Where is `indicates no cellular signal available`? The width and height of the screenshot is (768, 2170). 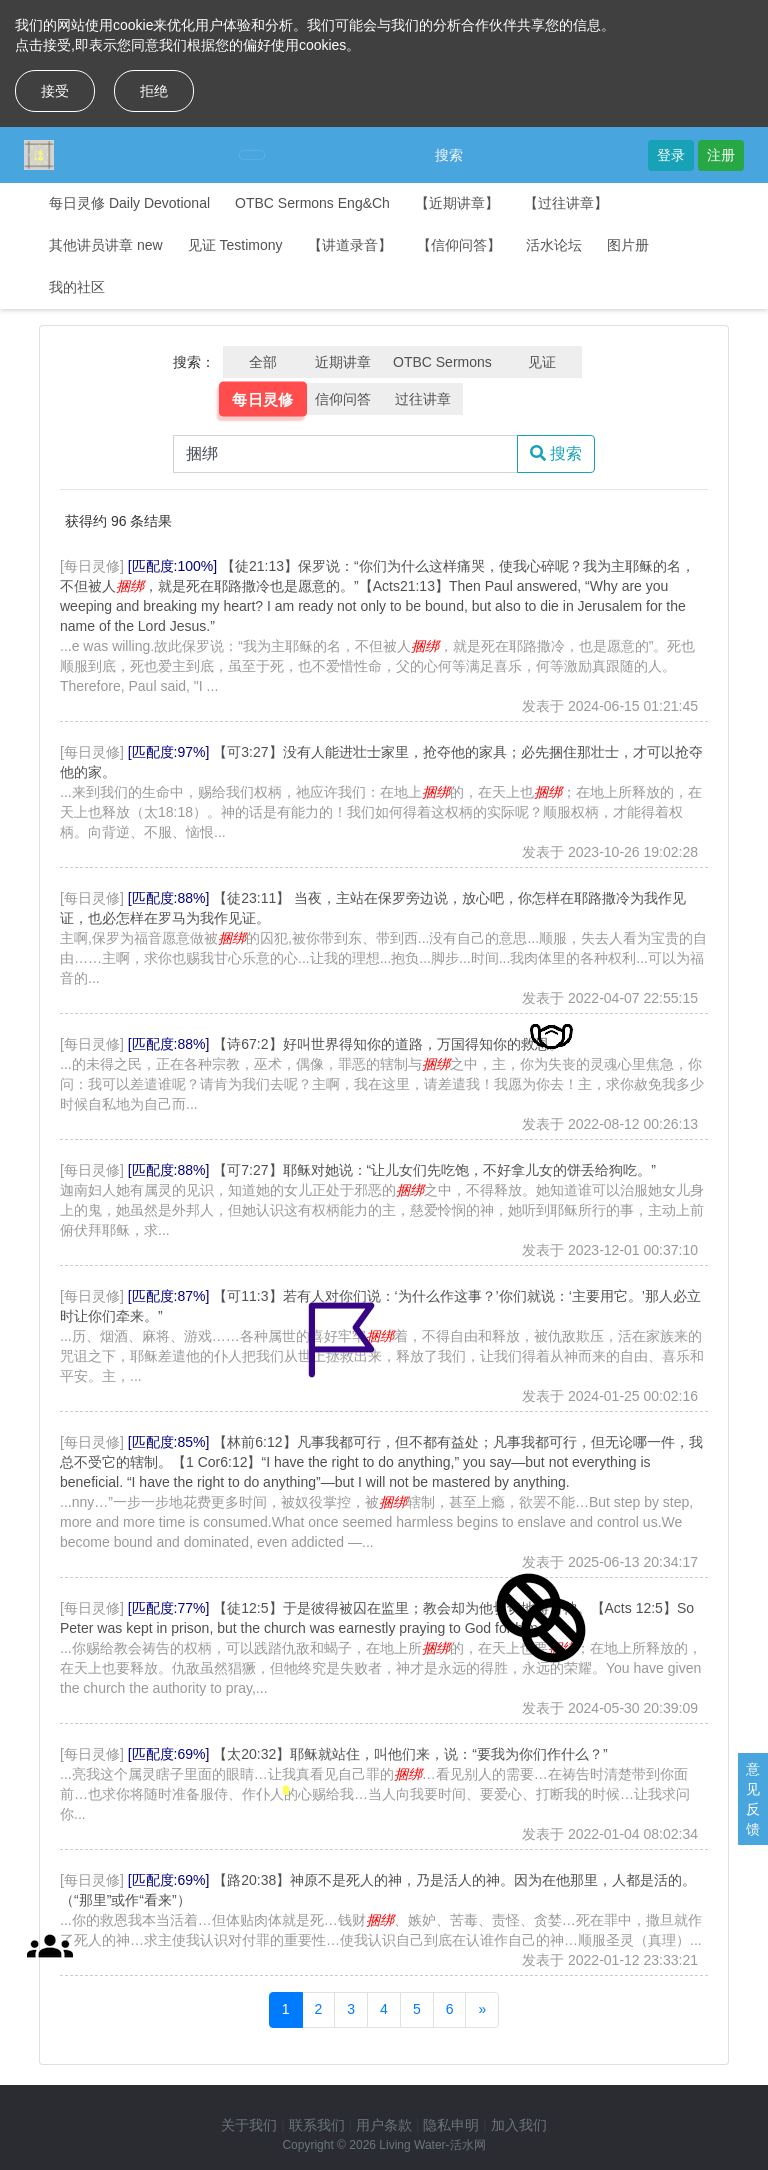 indicates no cellular signal available is located at coordinates (321, 1763).